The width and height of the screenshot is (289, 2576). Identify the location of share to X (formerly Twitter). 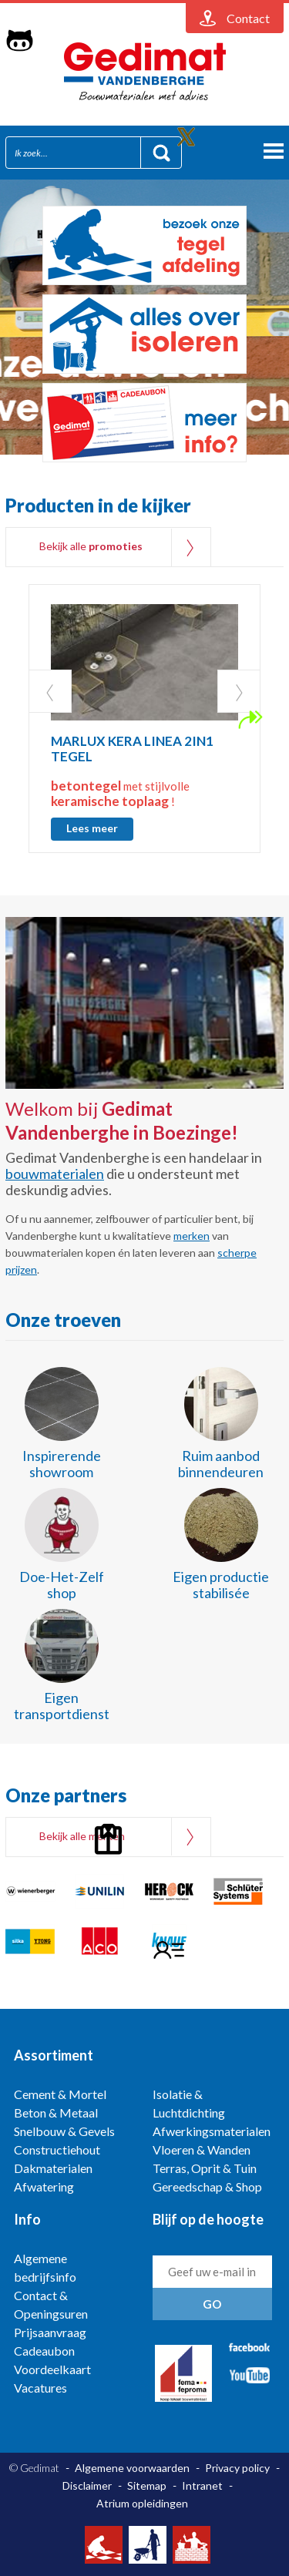
(186, 136).